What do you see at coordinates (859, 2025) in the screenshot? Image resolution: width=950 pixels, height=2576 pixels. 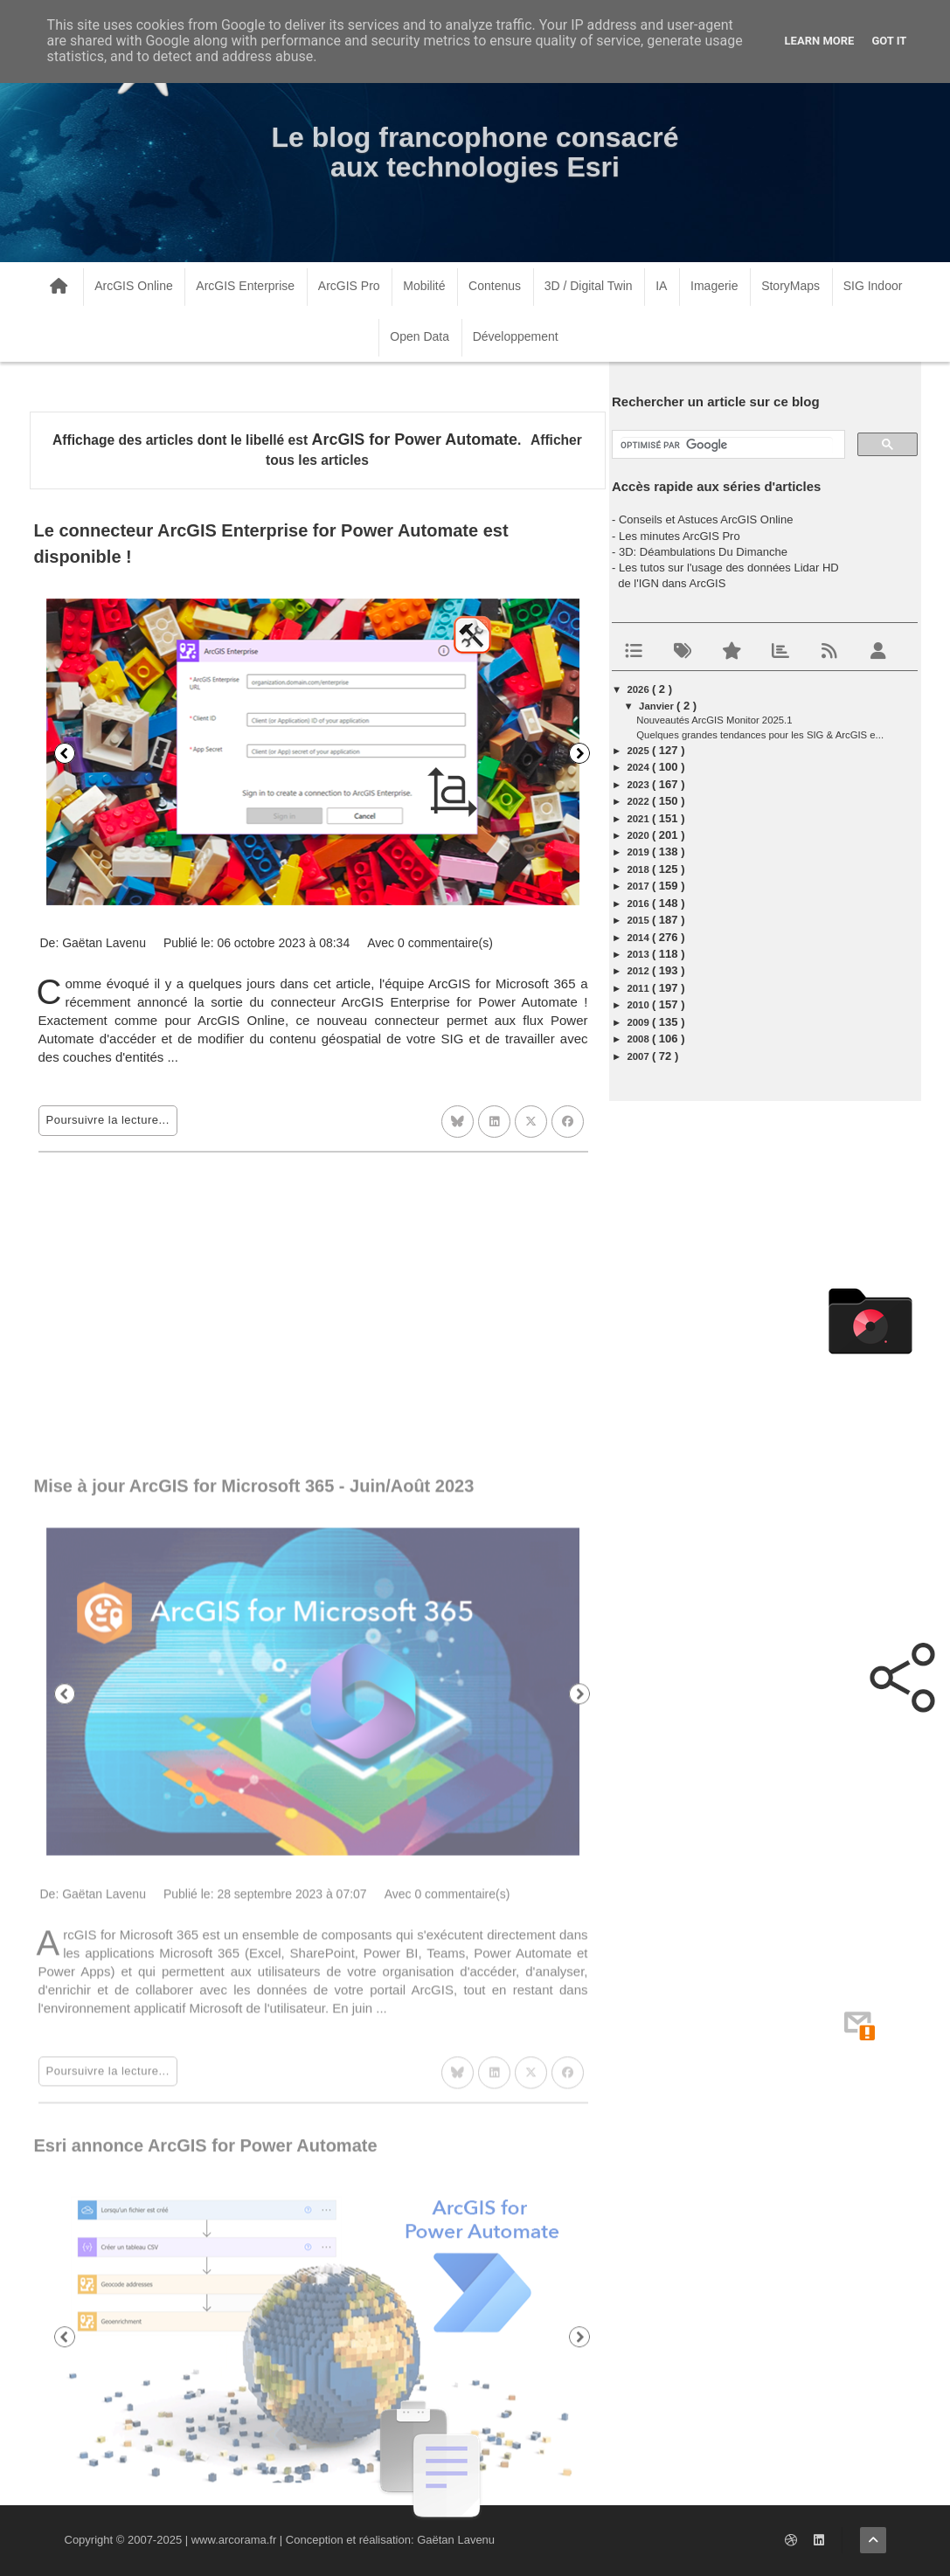 I see `mark email as important` at bounding box center [859, 2025].